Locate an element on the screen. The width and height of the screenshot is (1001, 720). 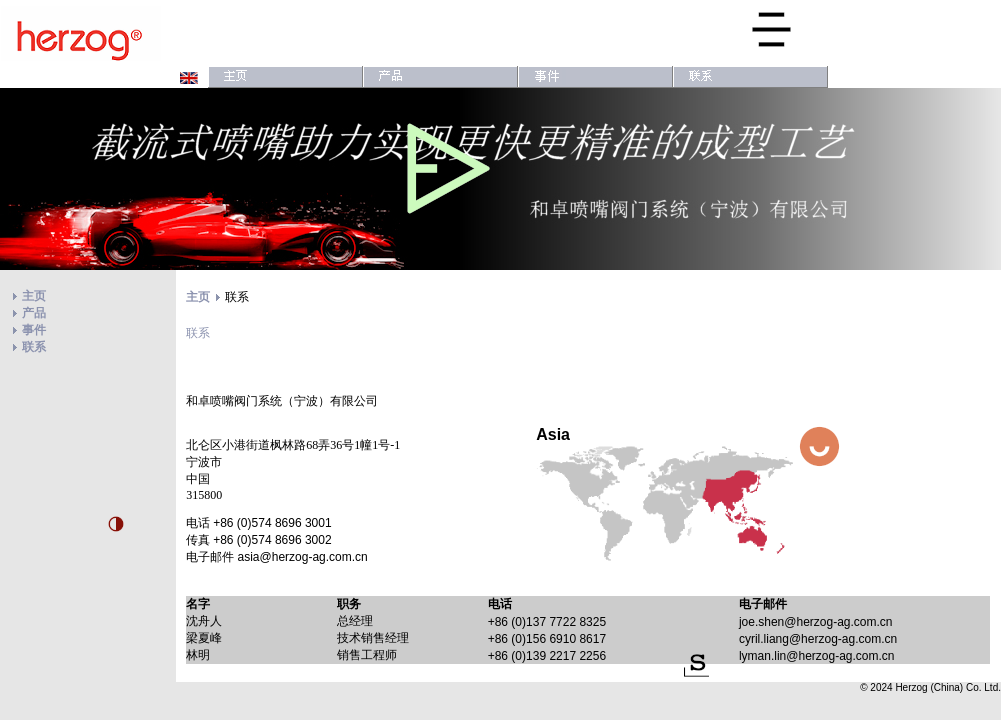
send a message is located at coordinates (445, 168).